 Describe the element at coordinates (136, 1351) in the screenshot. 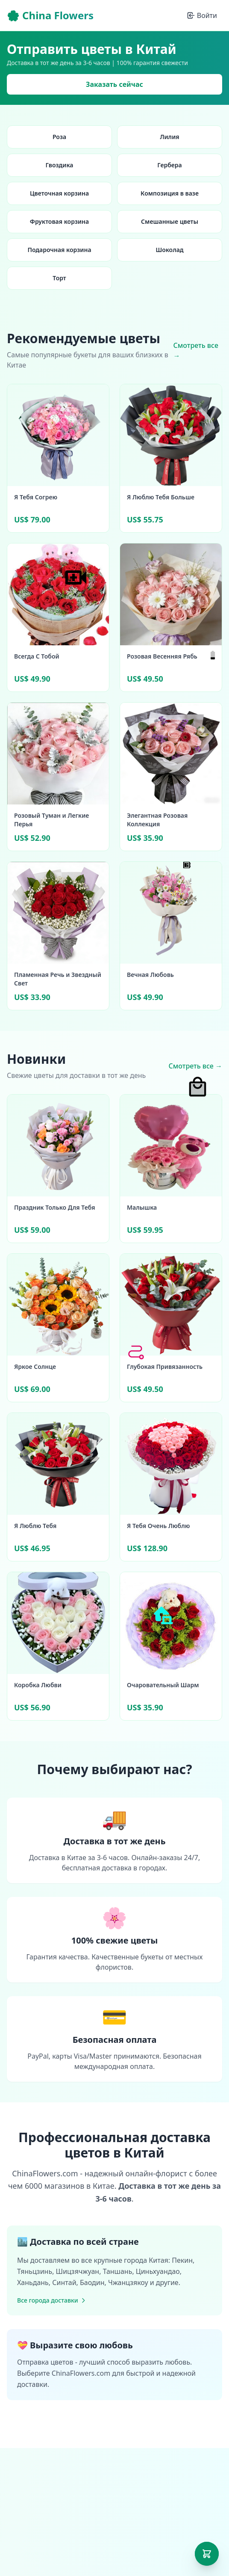

I see `view or edit a custom path` at that location.